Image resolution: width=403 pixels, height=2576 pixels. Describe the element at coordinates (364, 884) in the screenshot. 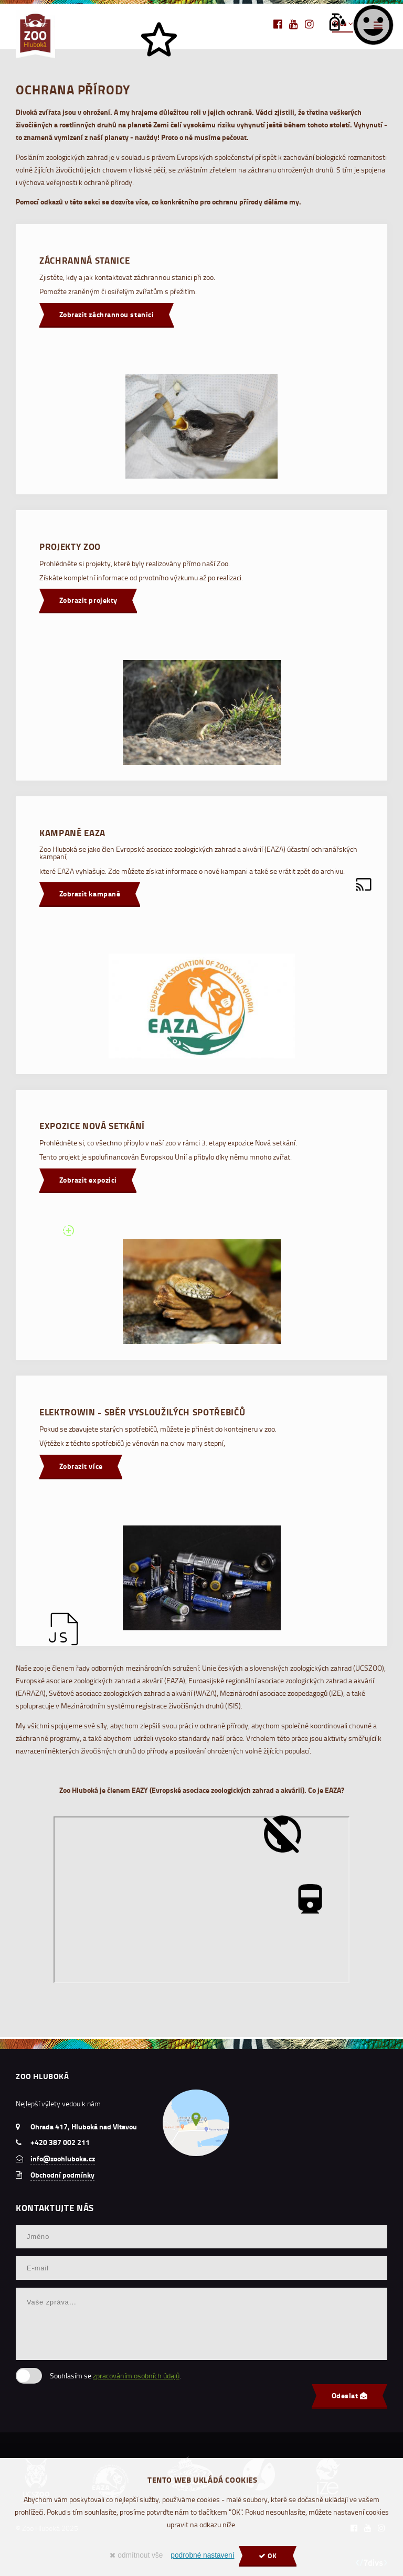

I see `cast screen to an external display` at that location.